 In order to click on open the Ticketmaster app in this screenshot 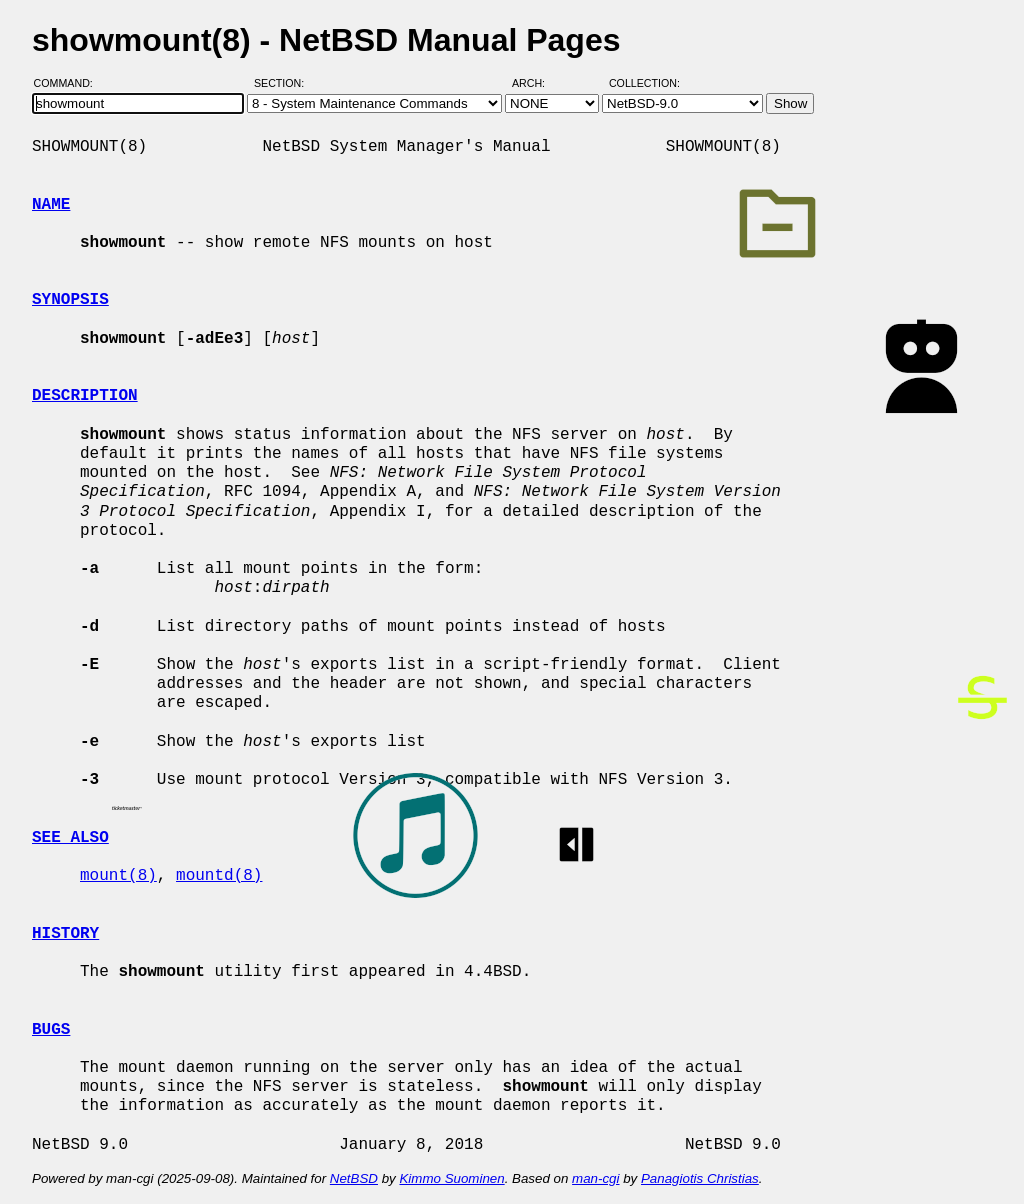, I will do `click(127, 808)`.